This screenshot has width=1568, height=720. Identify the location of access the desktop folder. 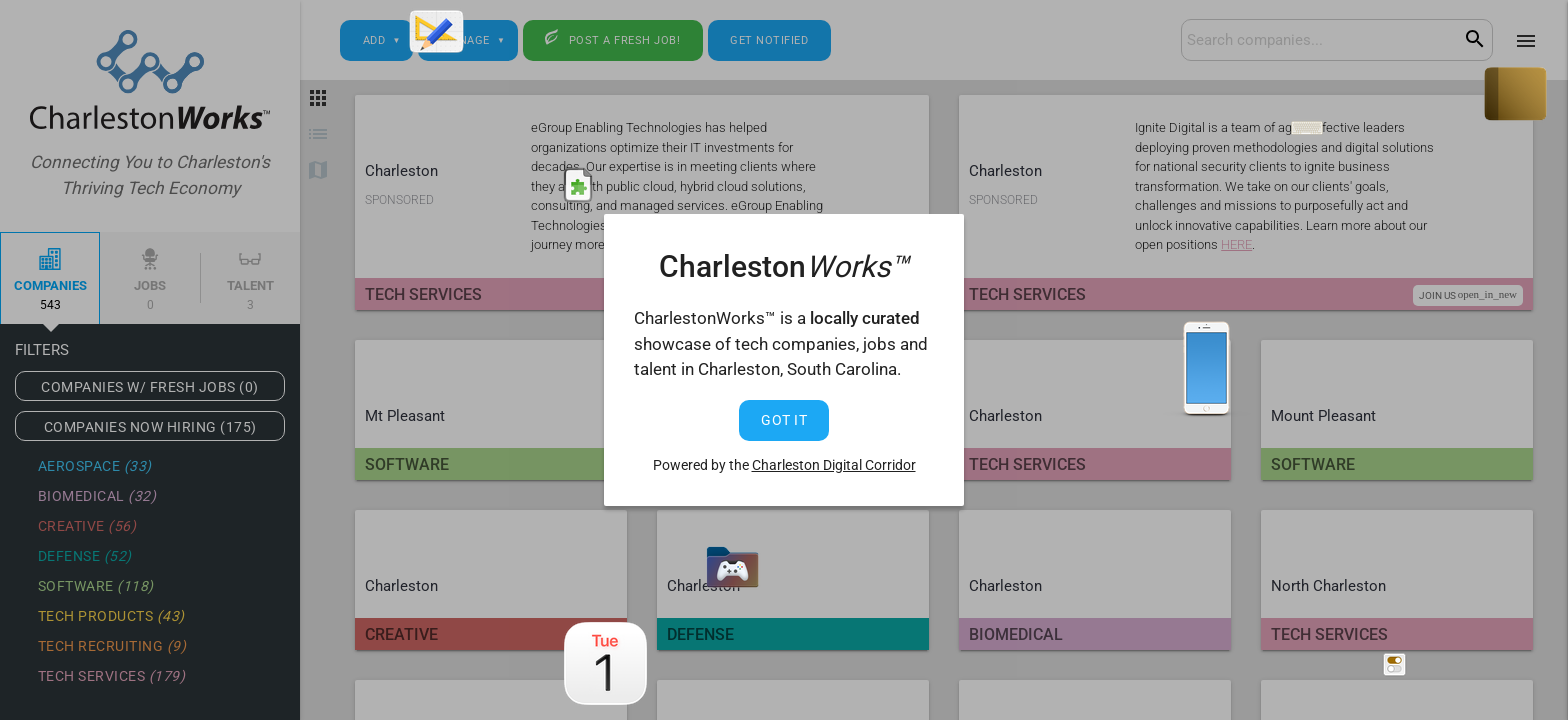
(1515, 91).